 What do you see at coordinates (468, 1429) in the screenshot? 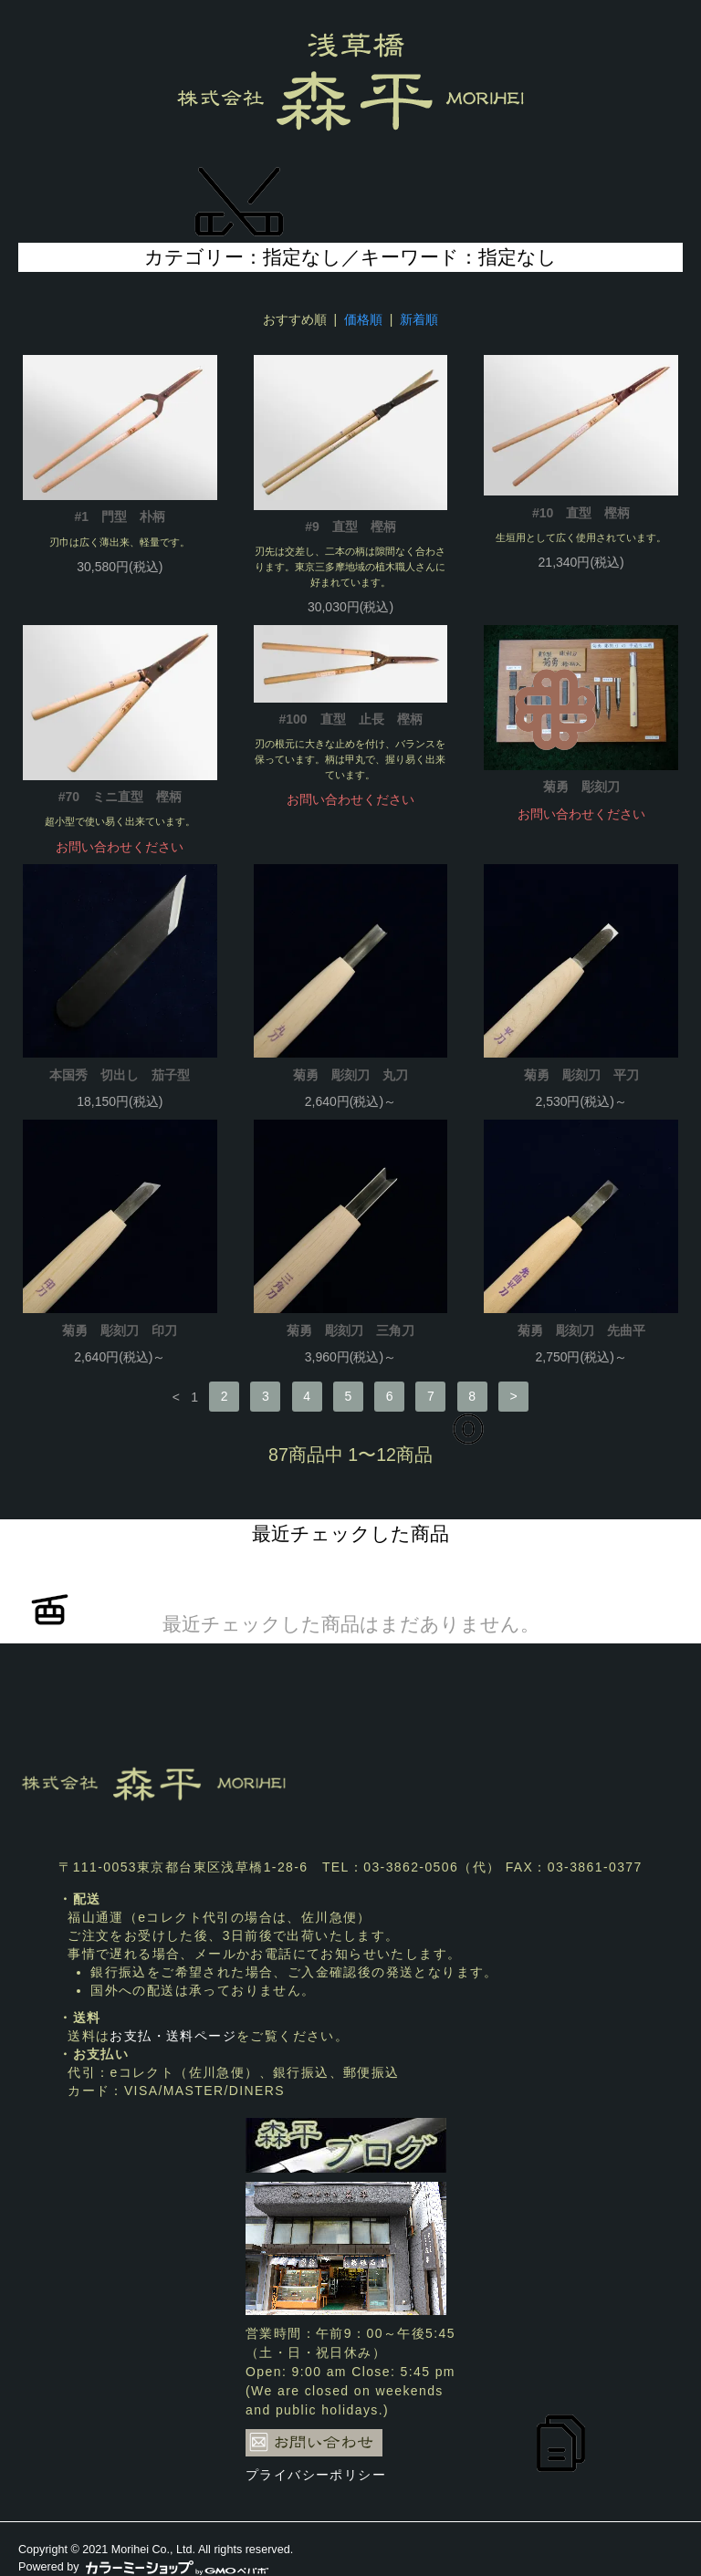
I see `indicates zero items or notifications` at bounding box center [468, 1429].